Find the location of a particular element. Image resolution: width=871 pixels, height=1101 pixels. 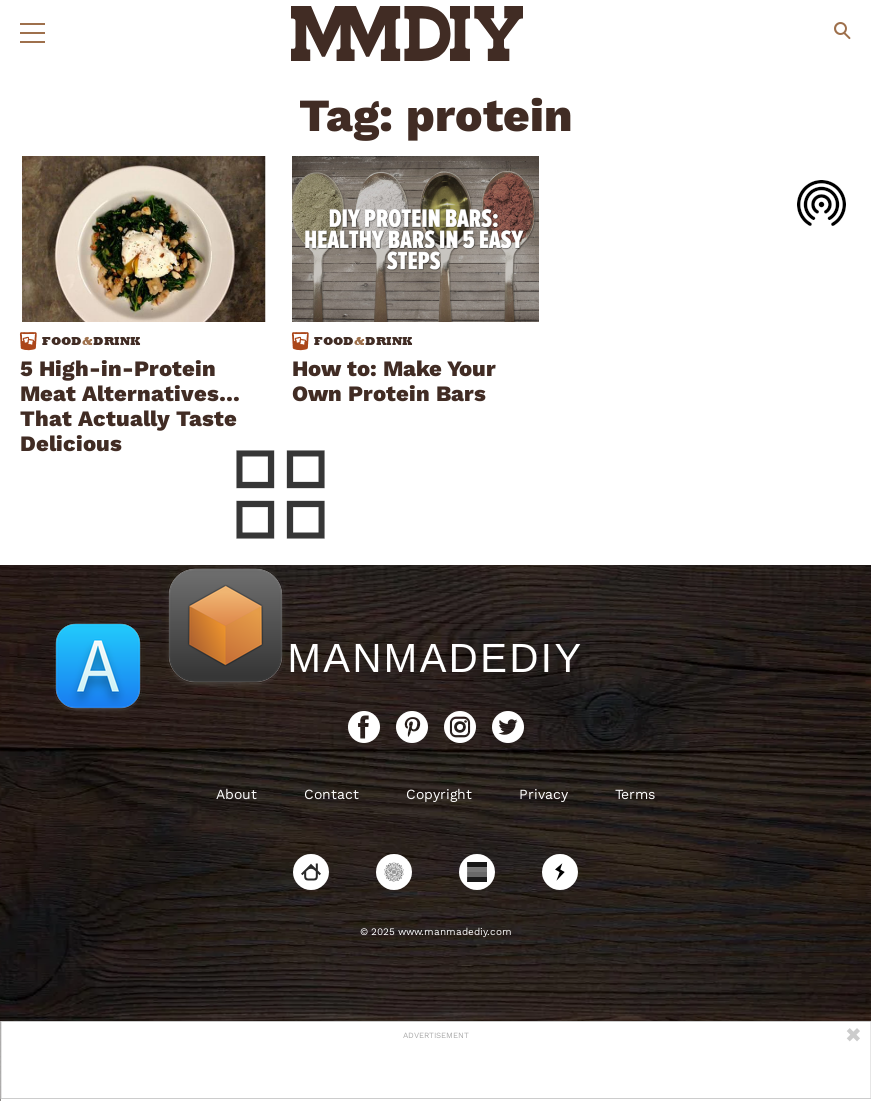

open bauh package manager is located at coordinates (225, 625).